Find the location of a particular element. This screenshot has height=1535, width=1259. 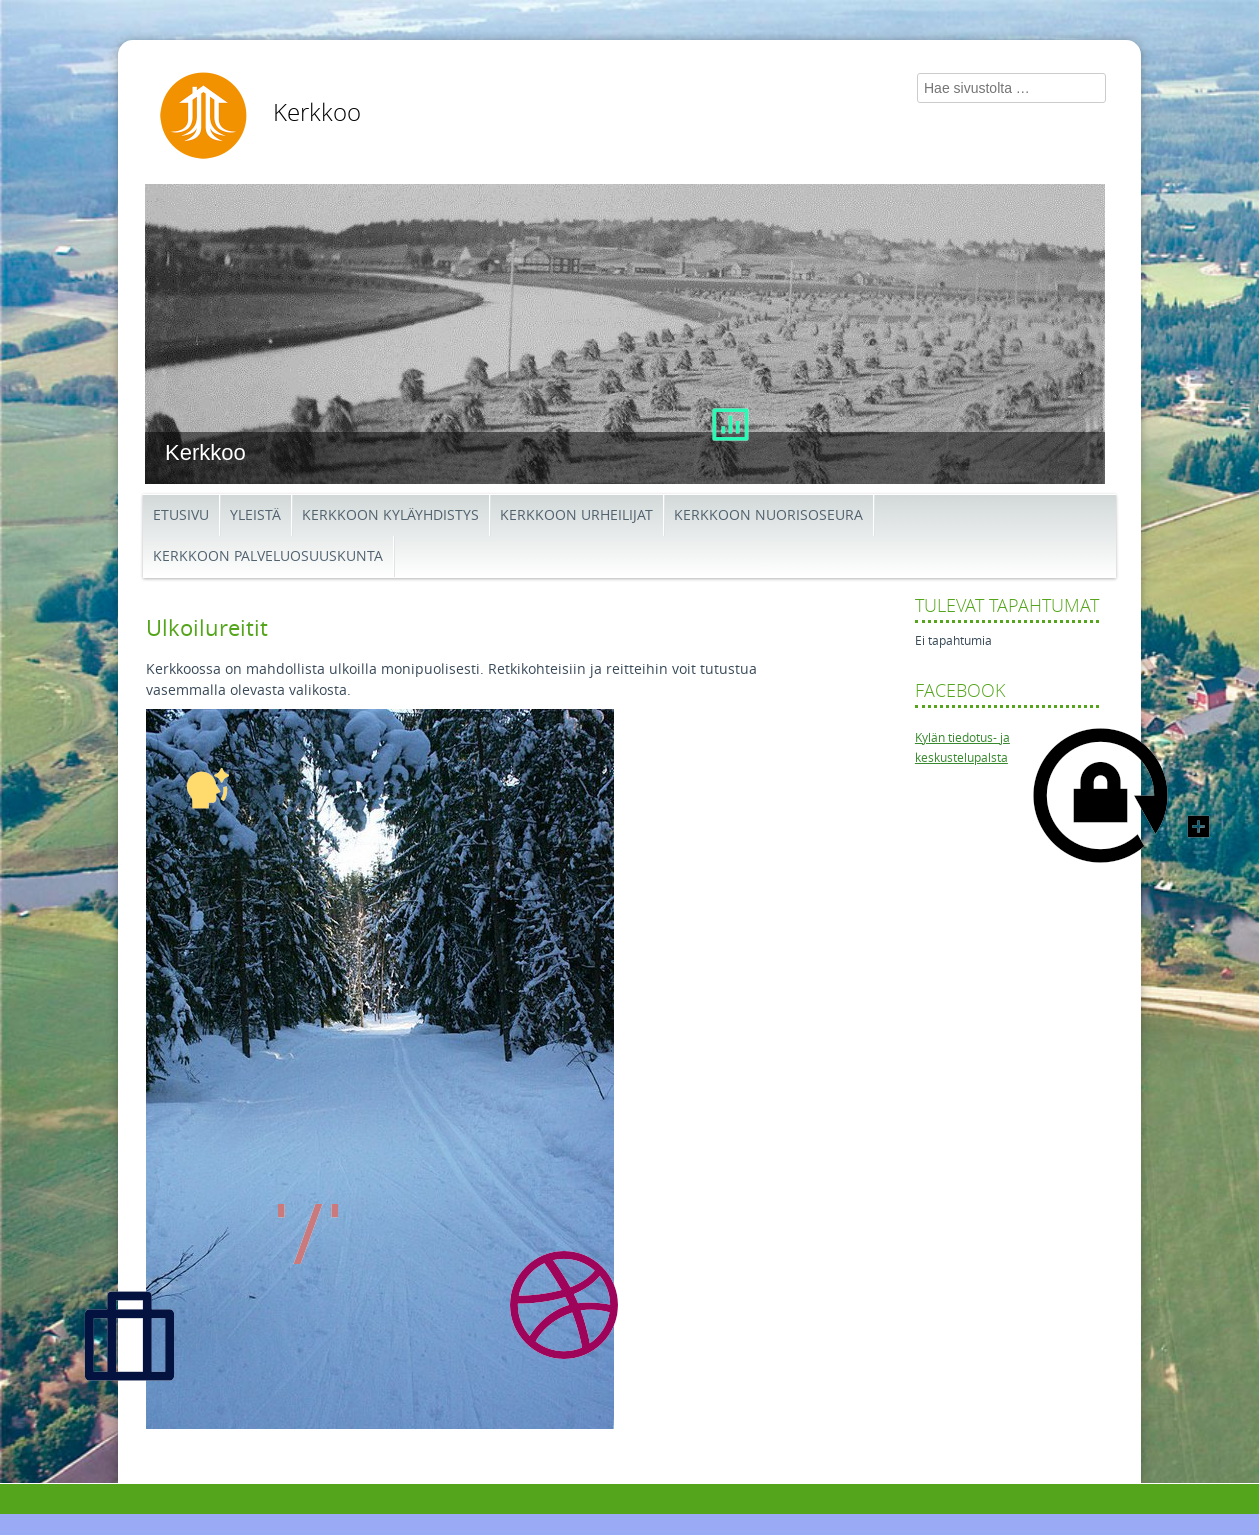

view analytics dashboard is located at coordinates (730, 424).